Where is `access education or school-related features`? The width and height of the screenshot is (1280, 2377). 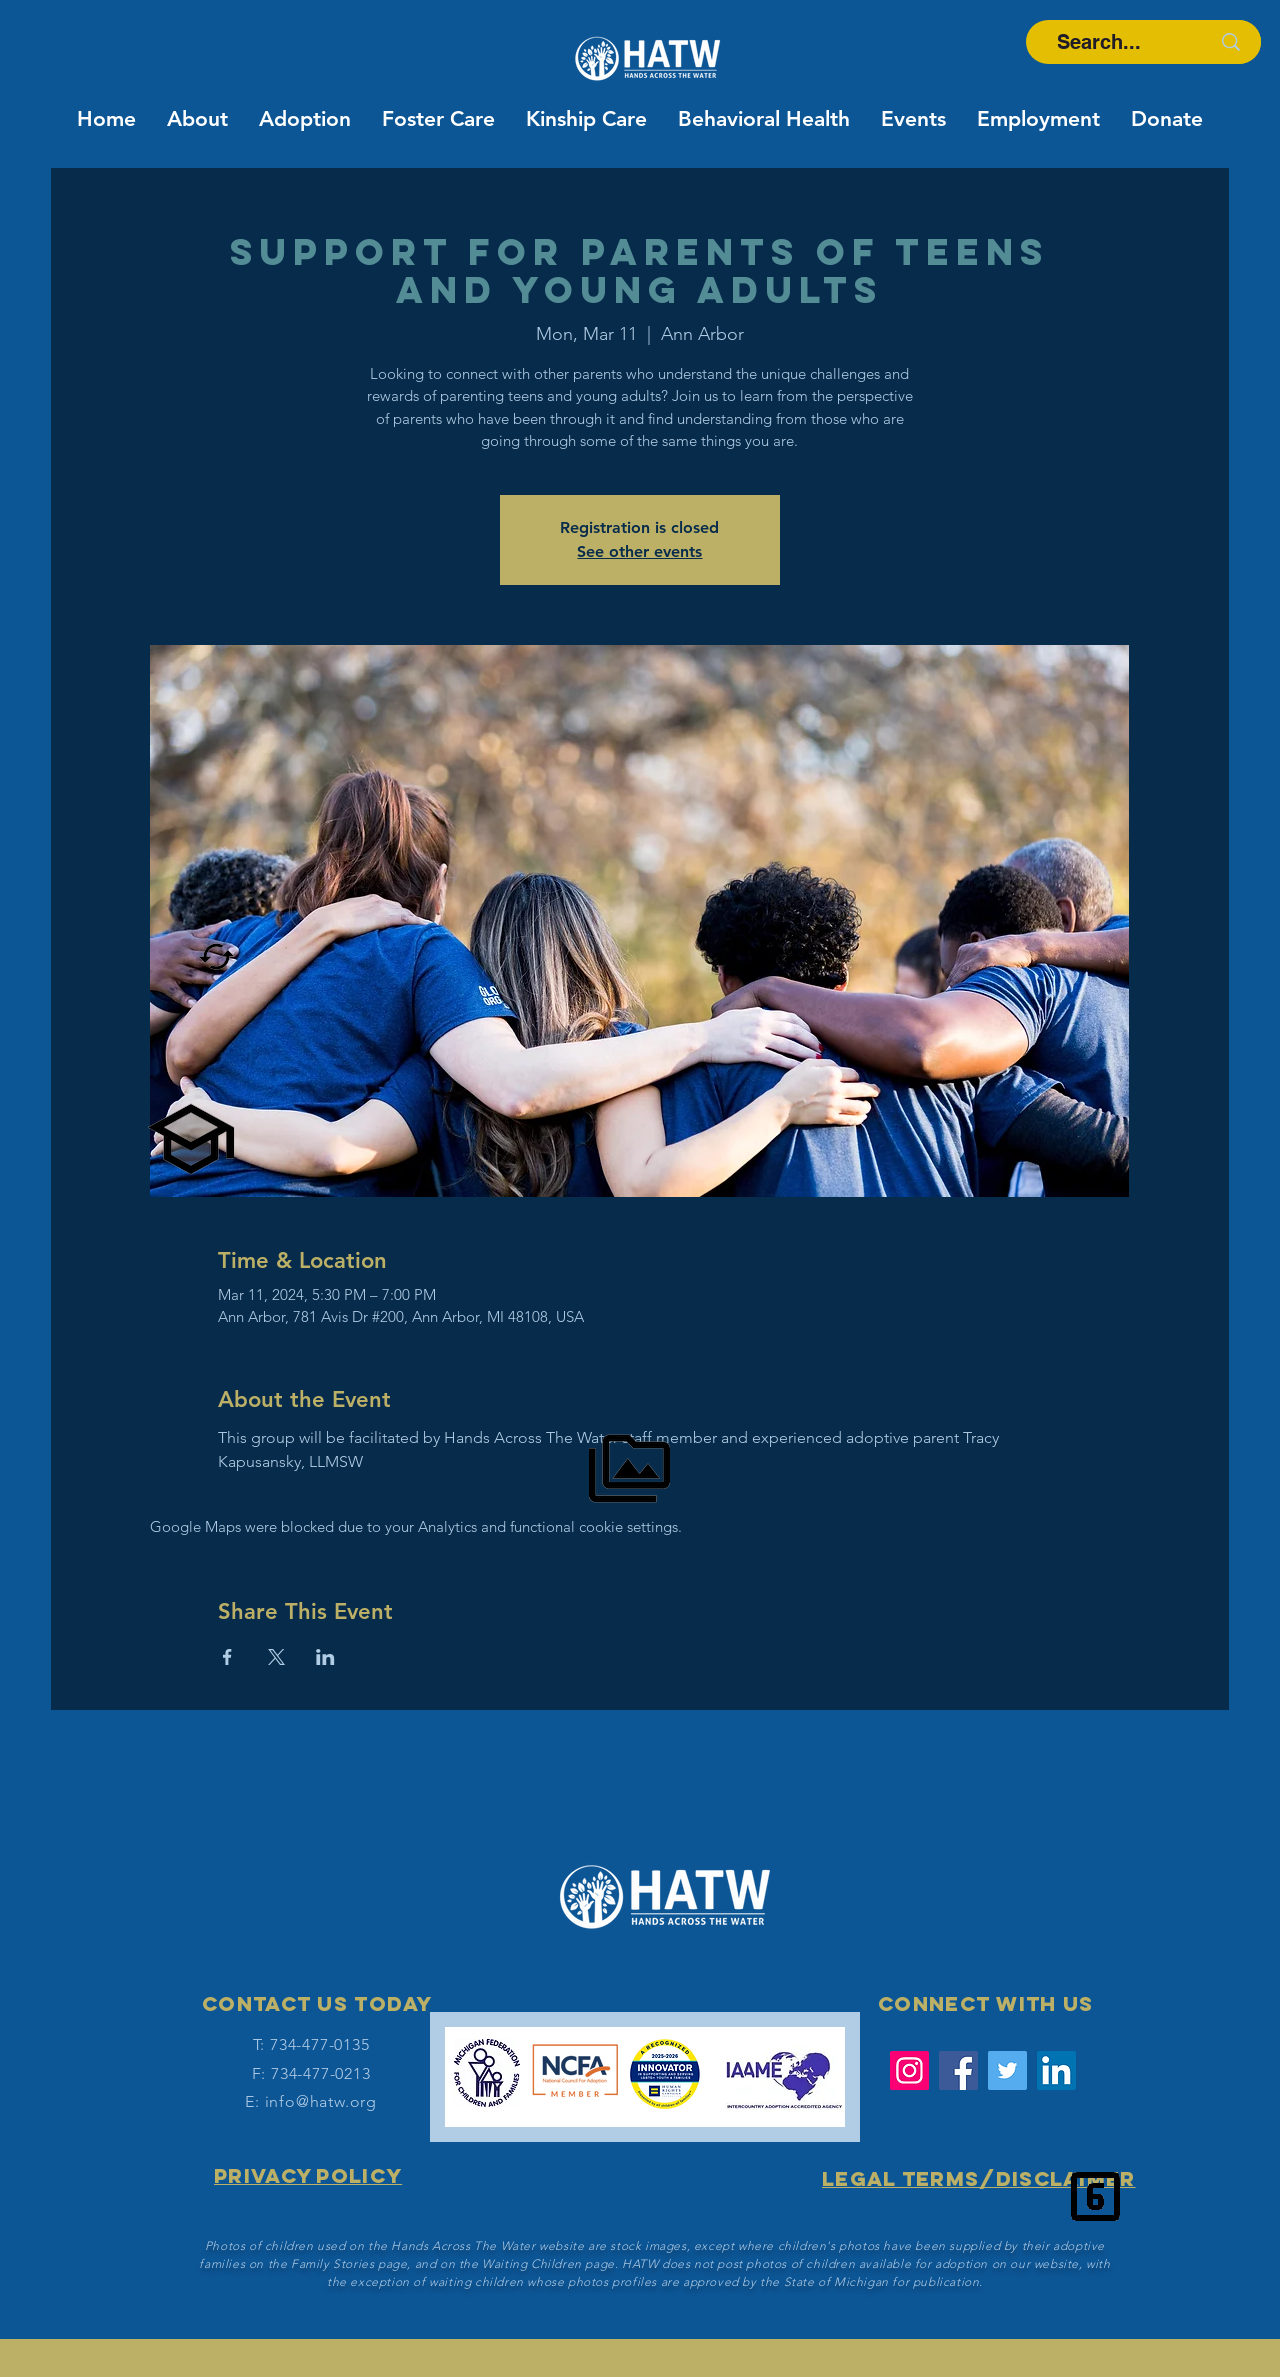 access education or school-related features is located at coordinates (191, 1139).